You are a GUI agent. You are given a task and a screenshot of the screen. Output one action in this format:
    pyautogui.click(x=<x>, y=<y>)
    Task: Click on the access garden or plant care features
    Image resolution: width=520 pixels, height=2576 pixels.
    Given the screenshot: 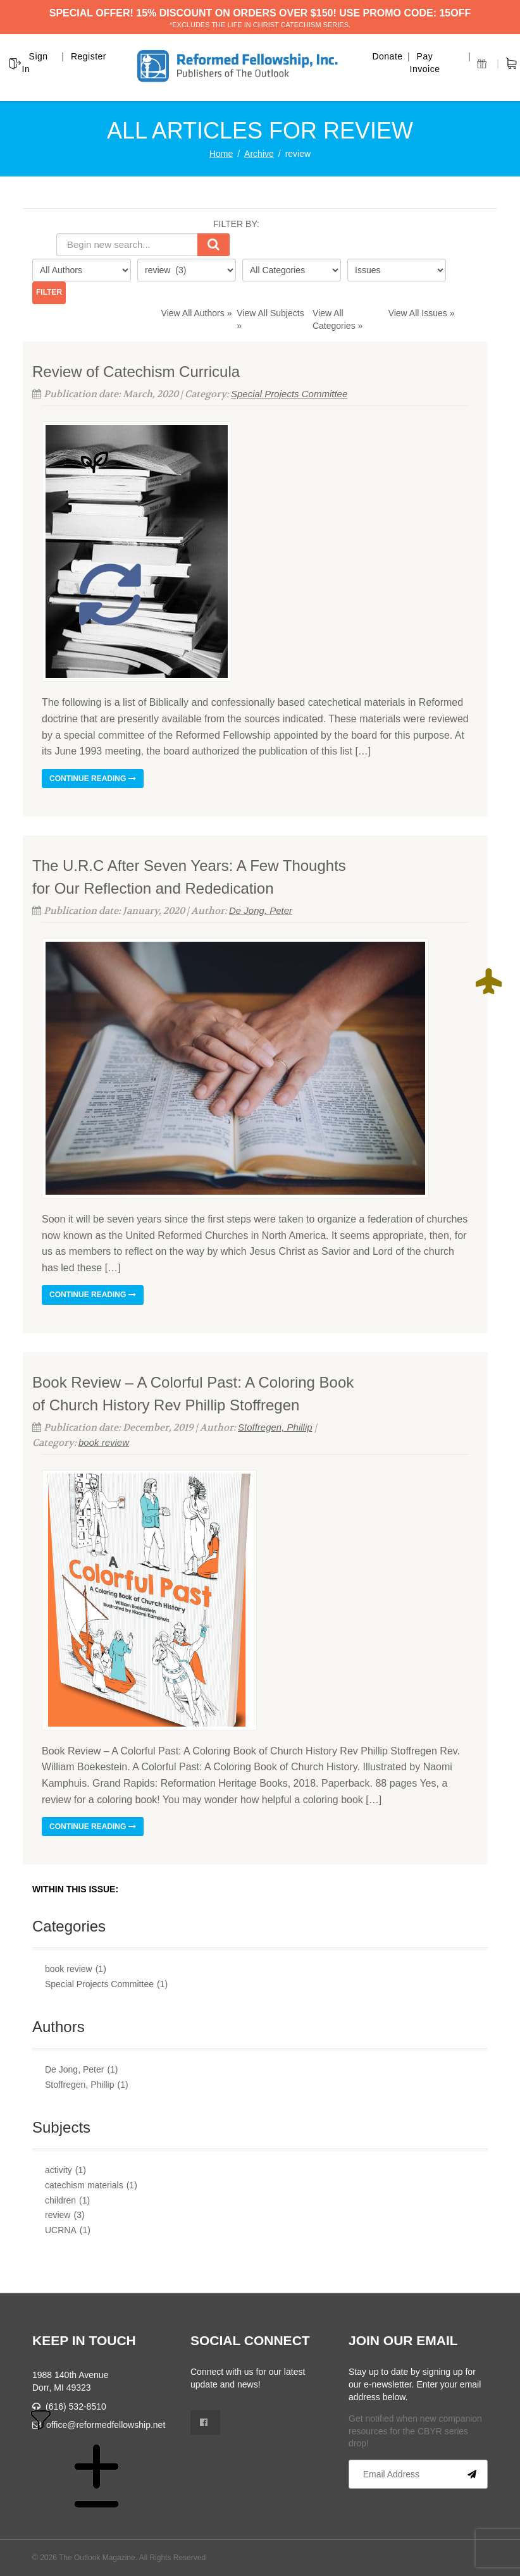 What is the action you would take?
    pyautogui.click(x=94, y=461)
    